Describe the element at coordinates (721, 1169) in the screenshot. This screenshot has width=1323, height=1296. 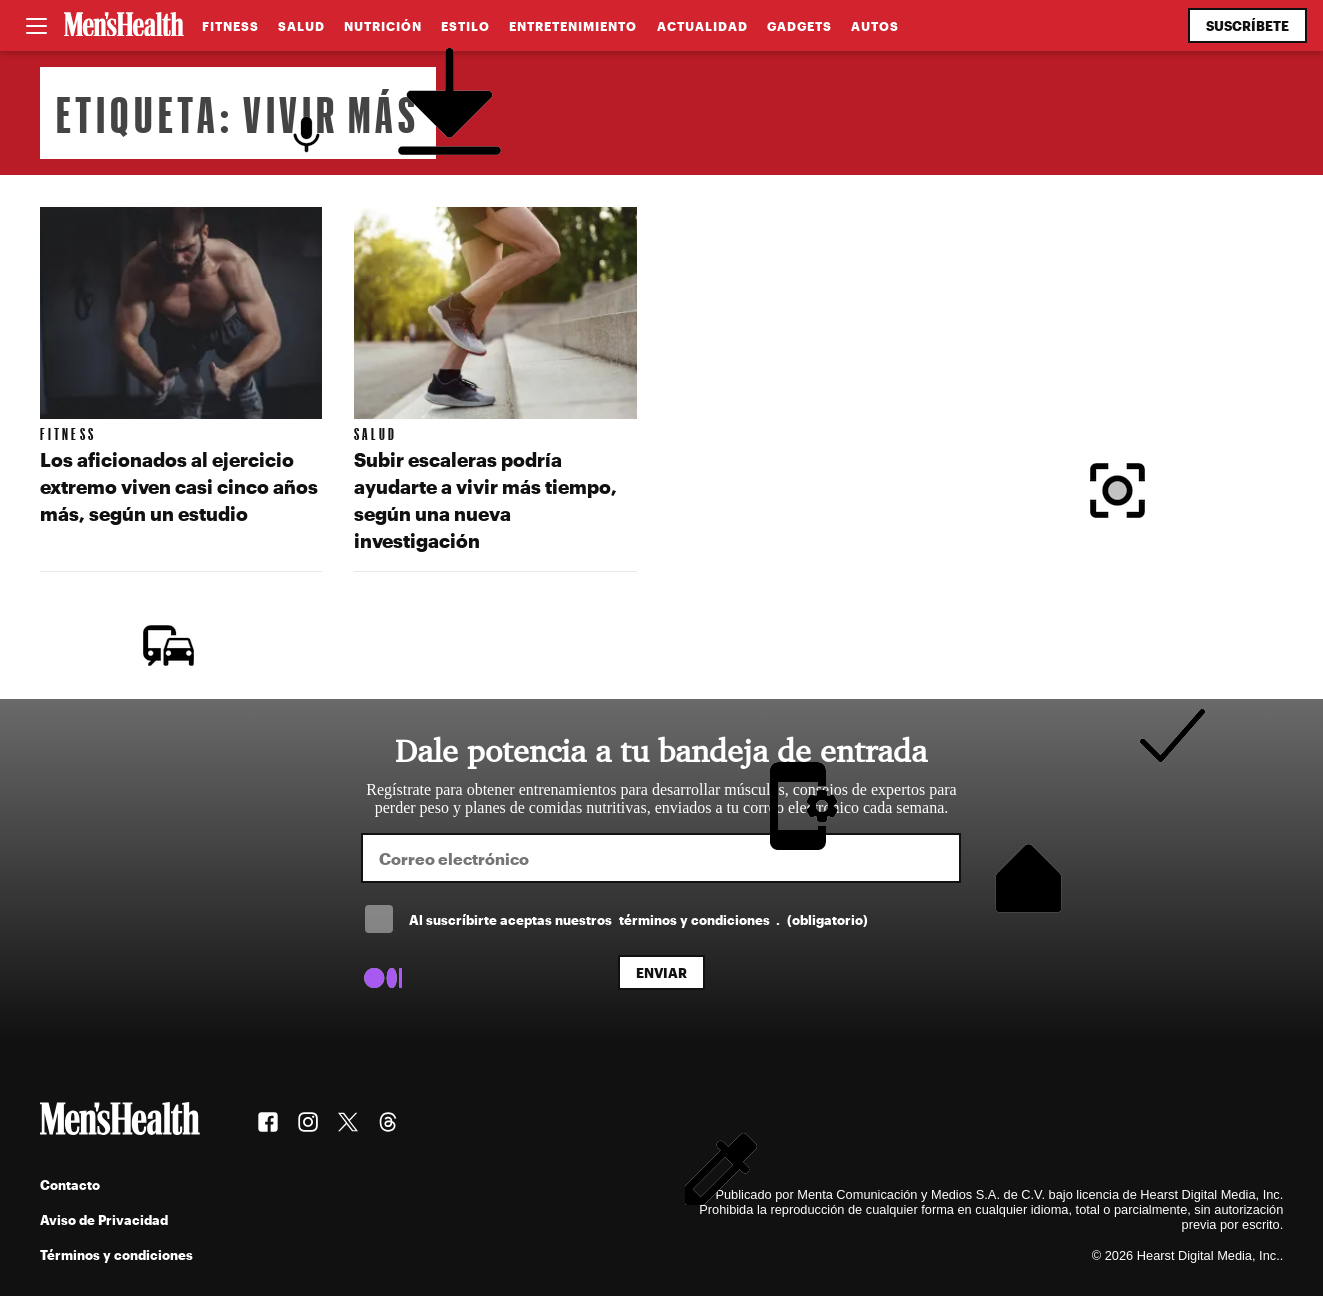
I see `pick a color from the canvas` at that location.